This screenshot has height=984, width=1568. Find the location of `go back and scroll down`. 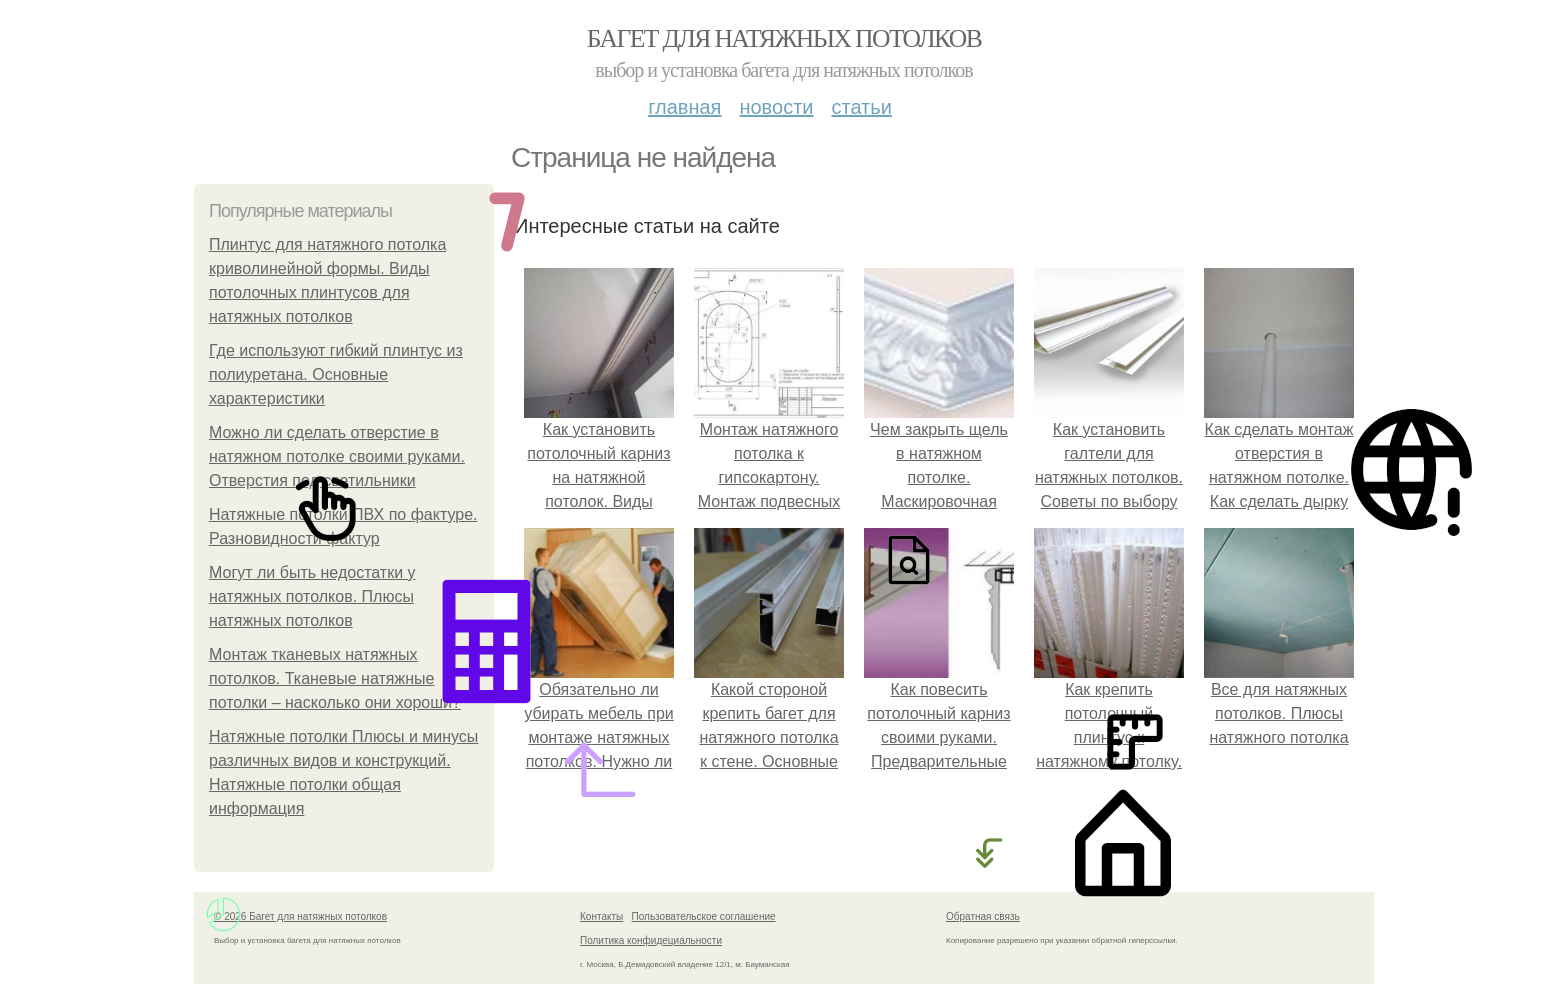

go back and scroll down is located at coordinates (990, 854).